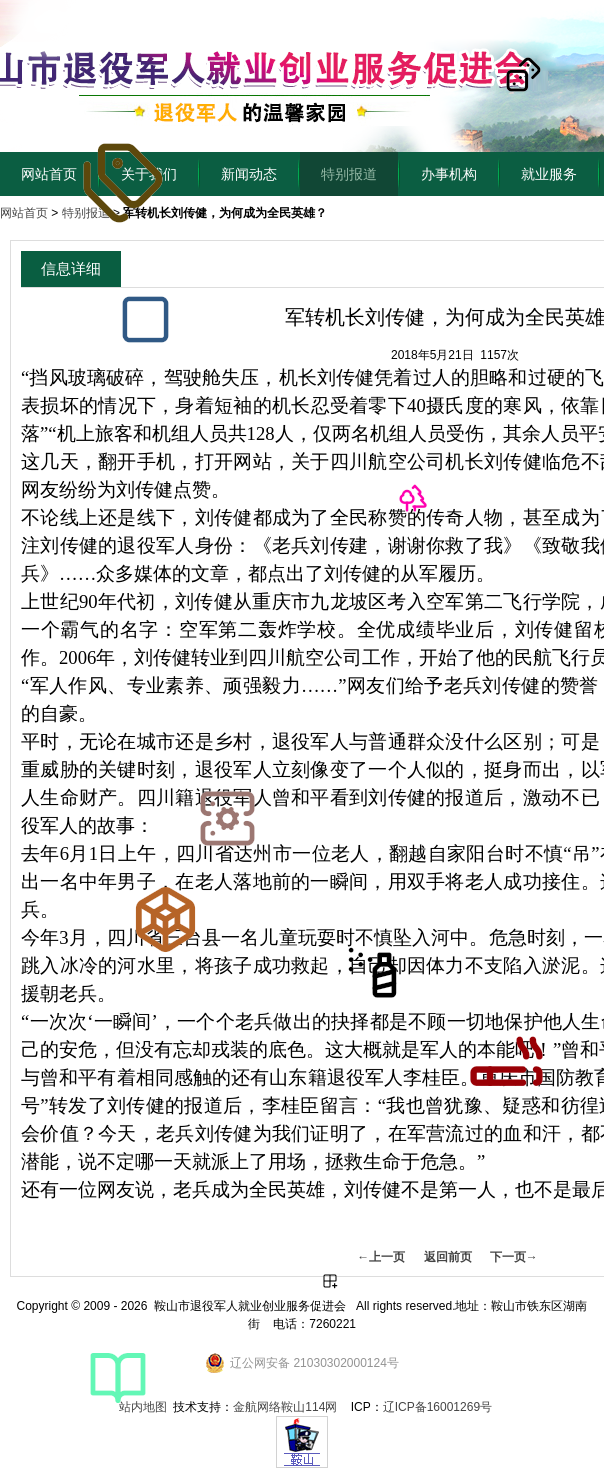 The image size is (604, 1473). What do you see at coordinates (227, 818) in the screenshot?
I see `access server configuration settings` at bounding box center [227, 818].